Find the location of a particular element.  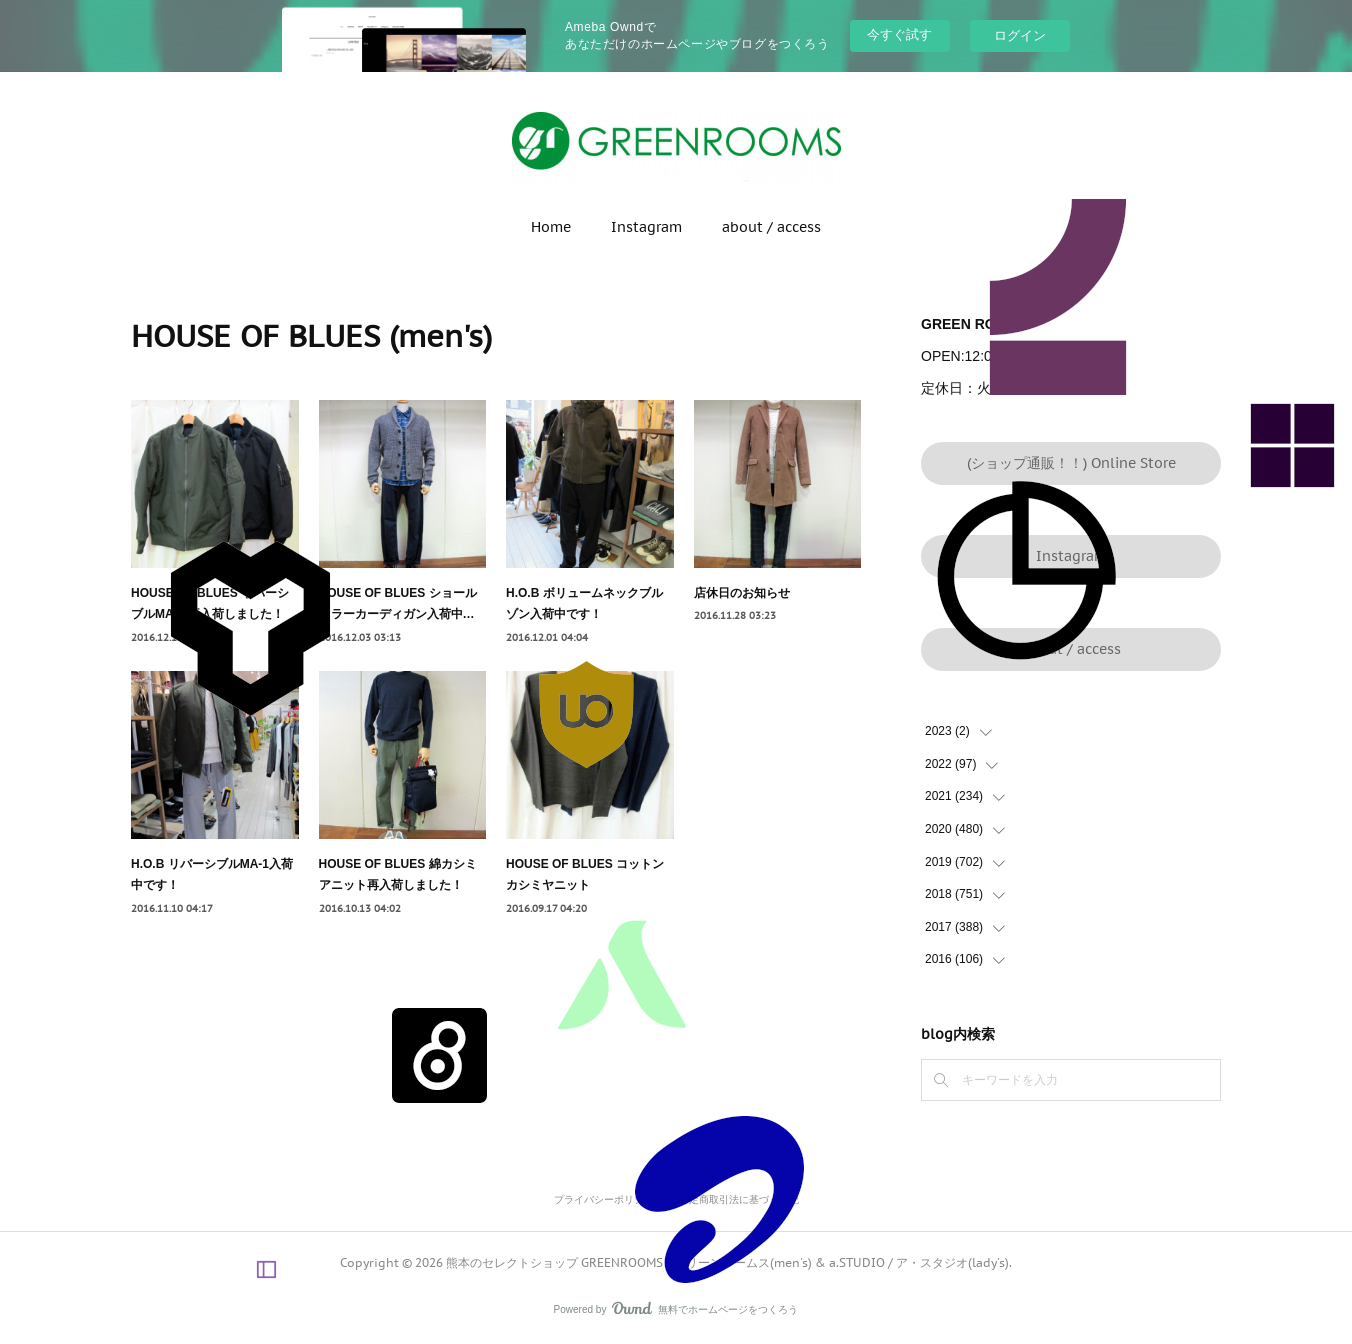

uBlock Origin browser extension logo is located at coordinates (586, 714).